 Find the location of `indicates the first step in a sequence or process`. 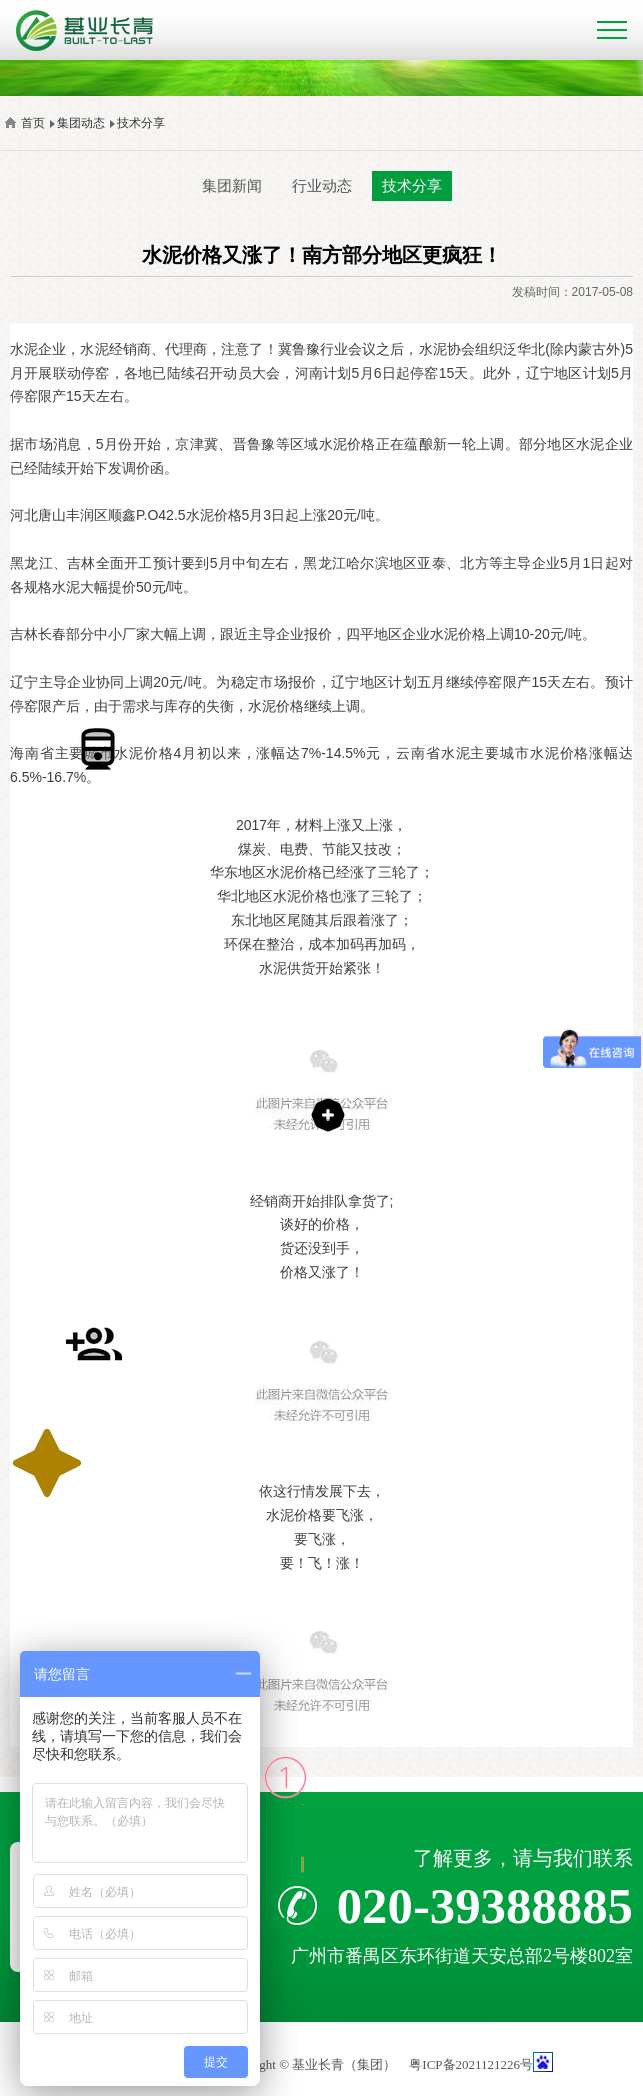

indicates the first step in a sequence or process is located at coordinates (285, 1777).